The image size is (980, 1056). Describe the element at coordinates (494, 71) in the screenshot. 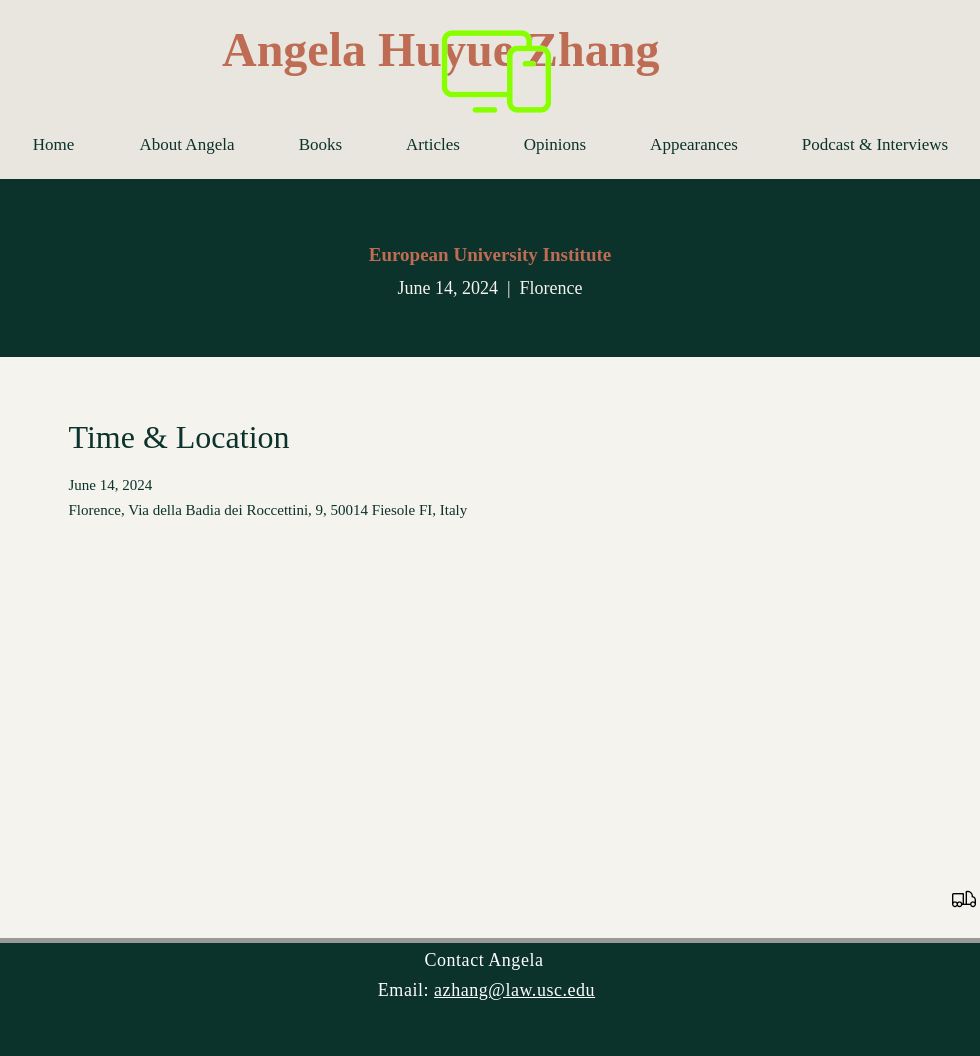

I see `manage connected devices` at that location.